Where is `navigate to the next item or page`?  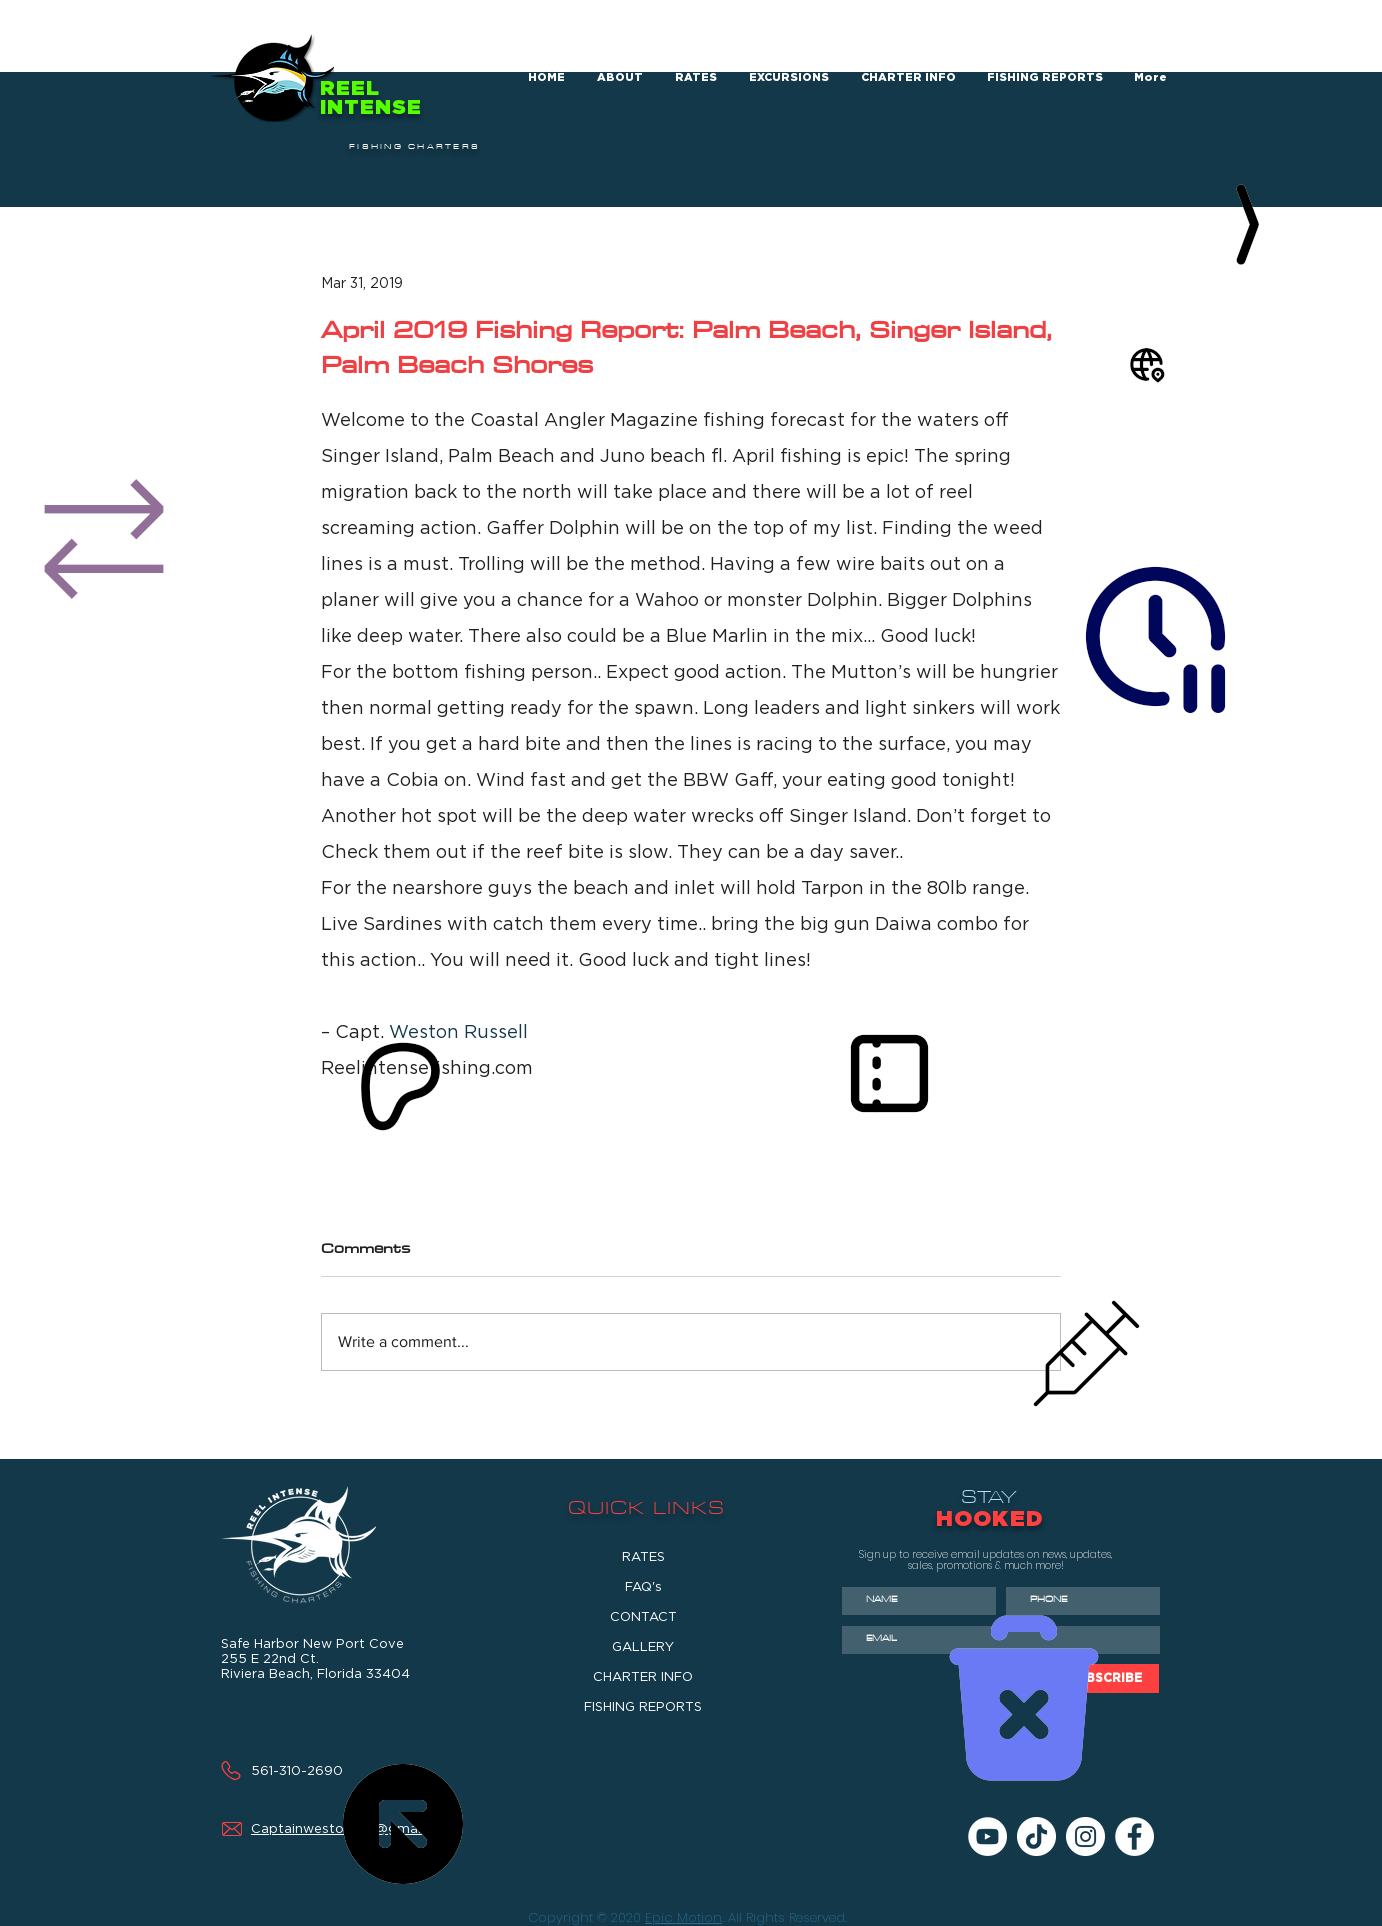 navigate to the next item or page is located at coordinates (1245, 224).